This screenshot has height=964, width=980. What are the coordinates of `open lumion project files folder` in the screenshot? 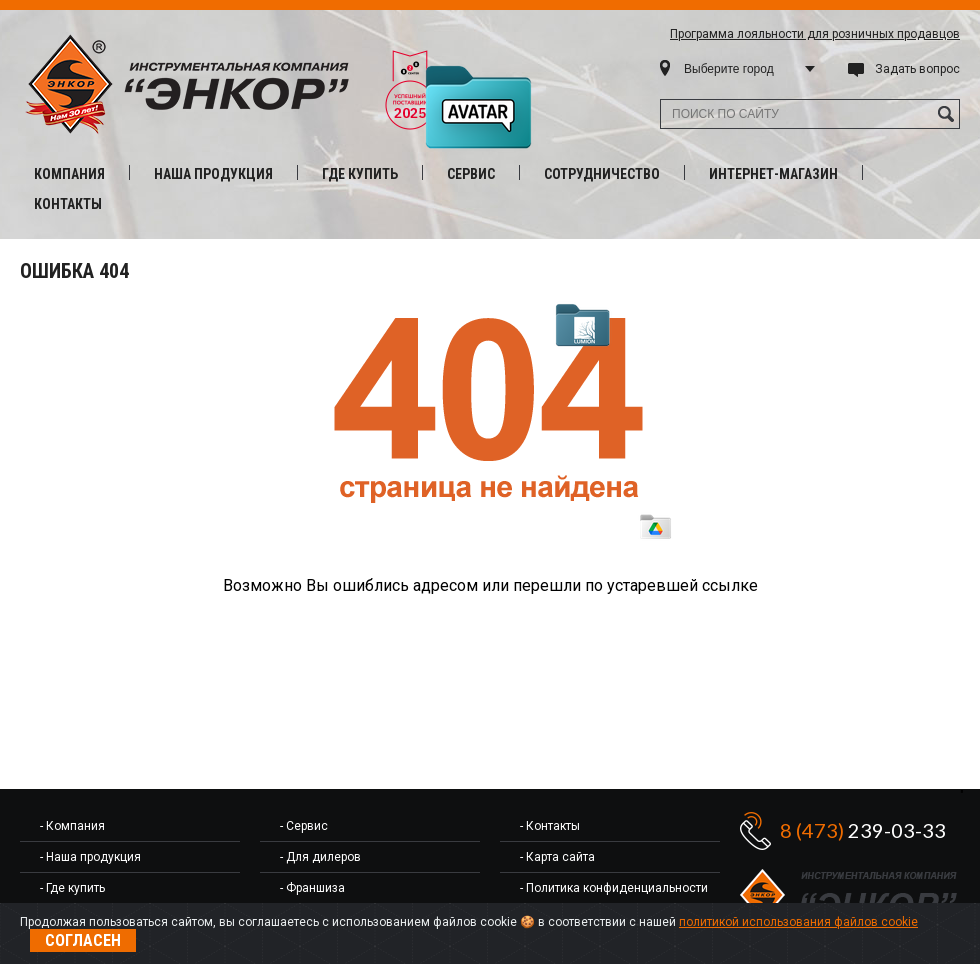 It's located at (582, 326).